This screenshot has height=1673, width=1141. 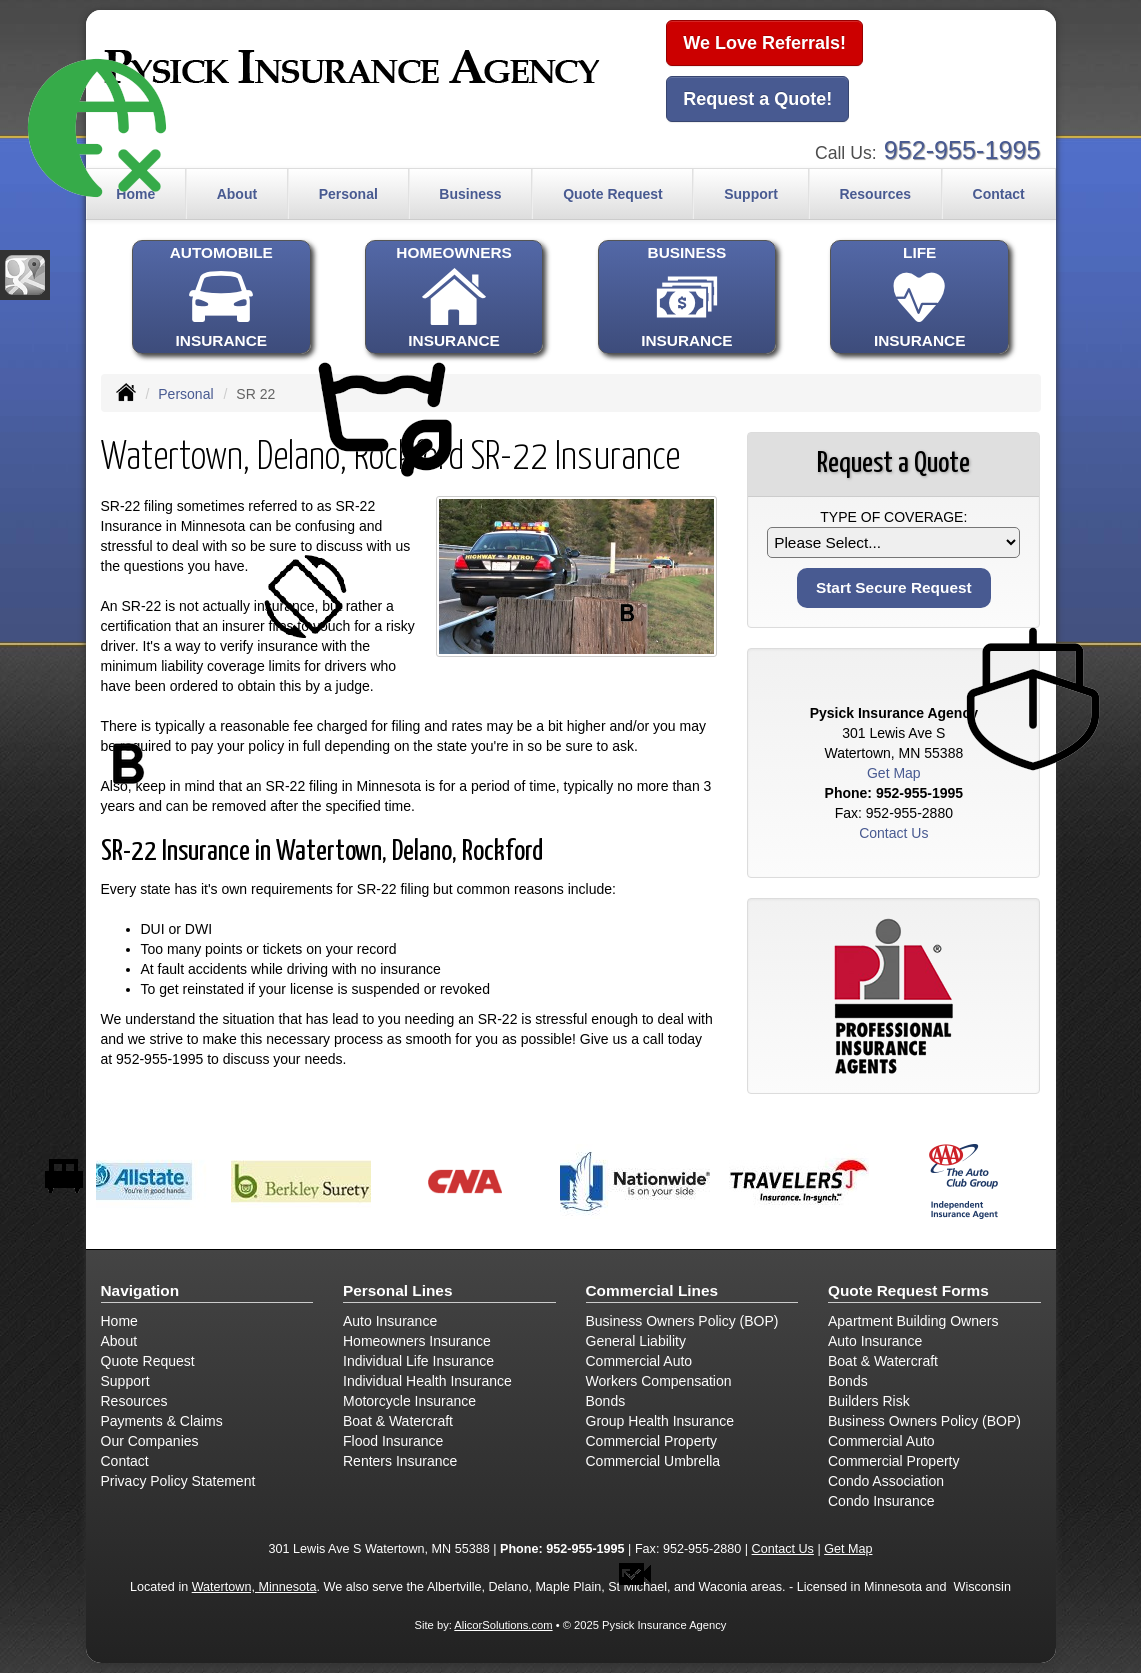 I want to click on access boat or marine transportation options, so click(x=1033, y=699).